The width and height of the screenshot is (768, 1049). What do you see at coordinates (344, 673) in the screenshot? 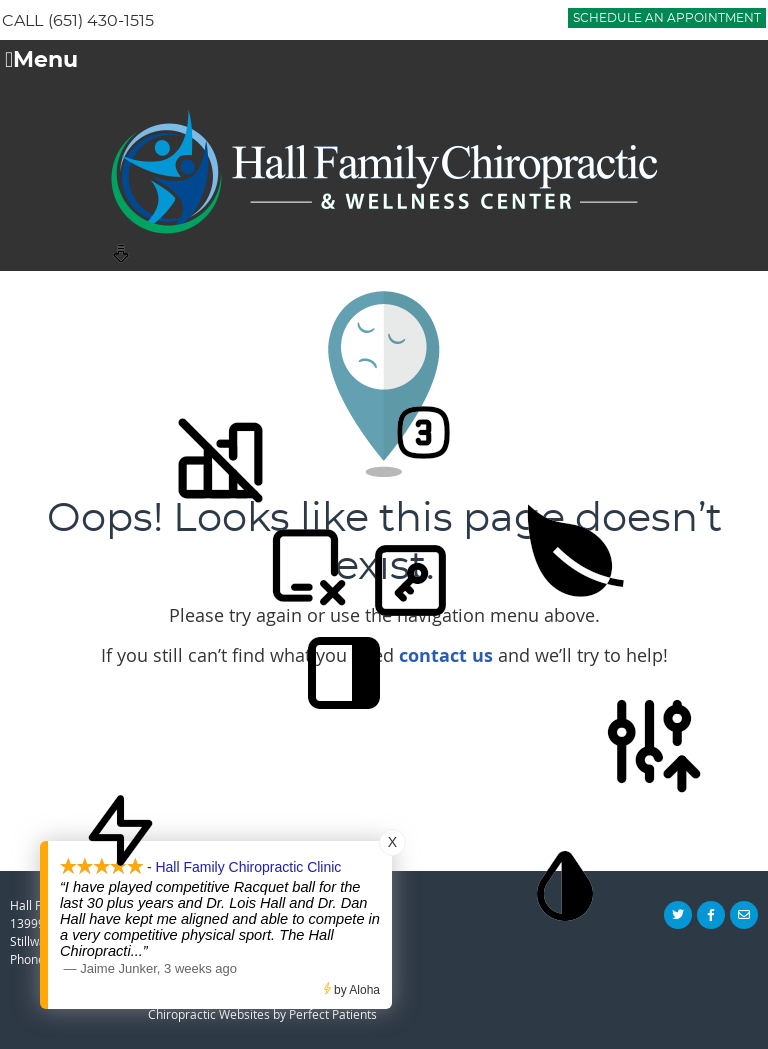
I see `toggle right sidebar panel` at bounding box center [344, 673].